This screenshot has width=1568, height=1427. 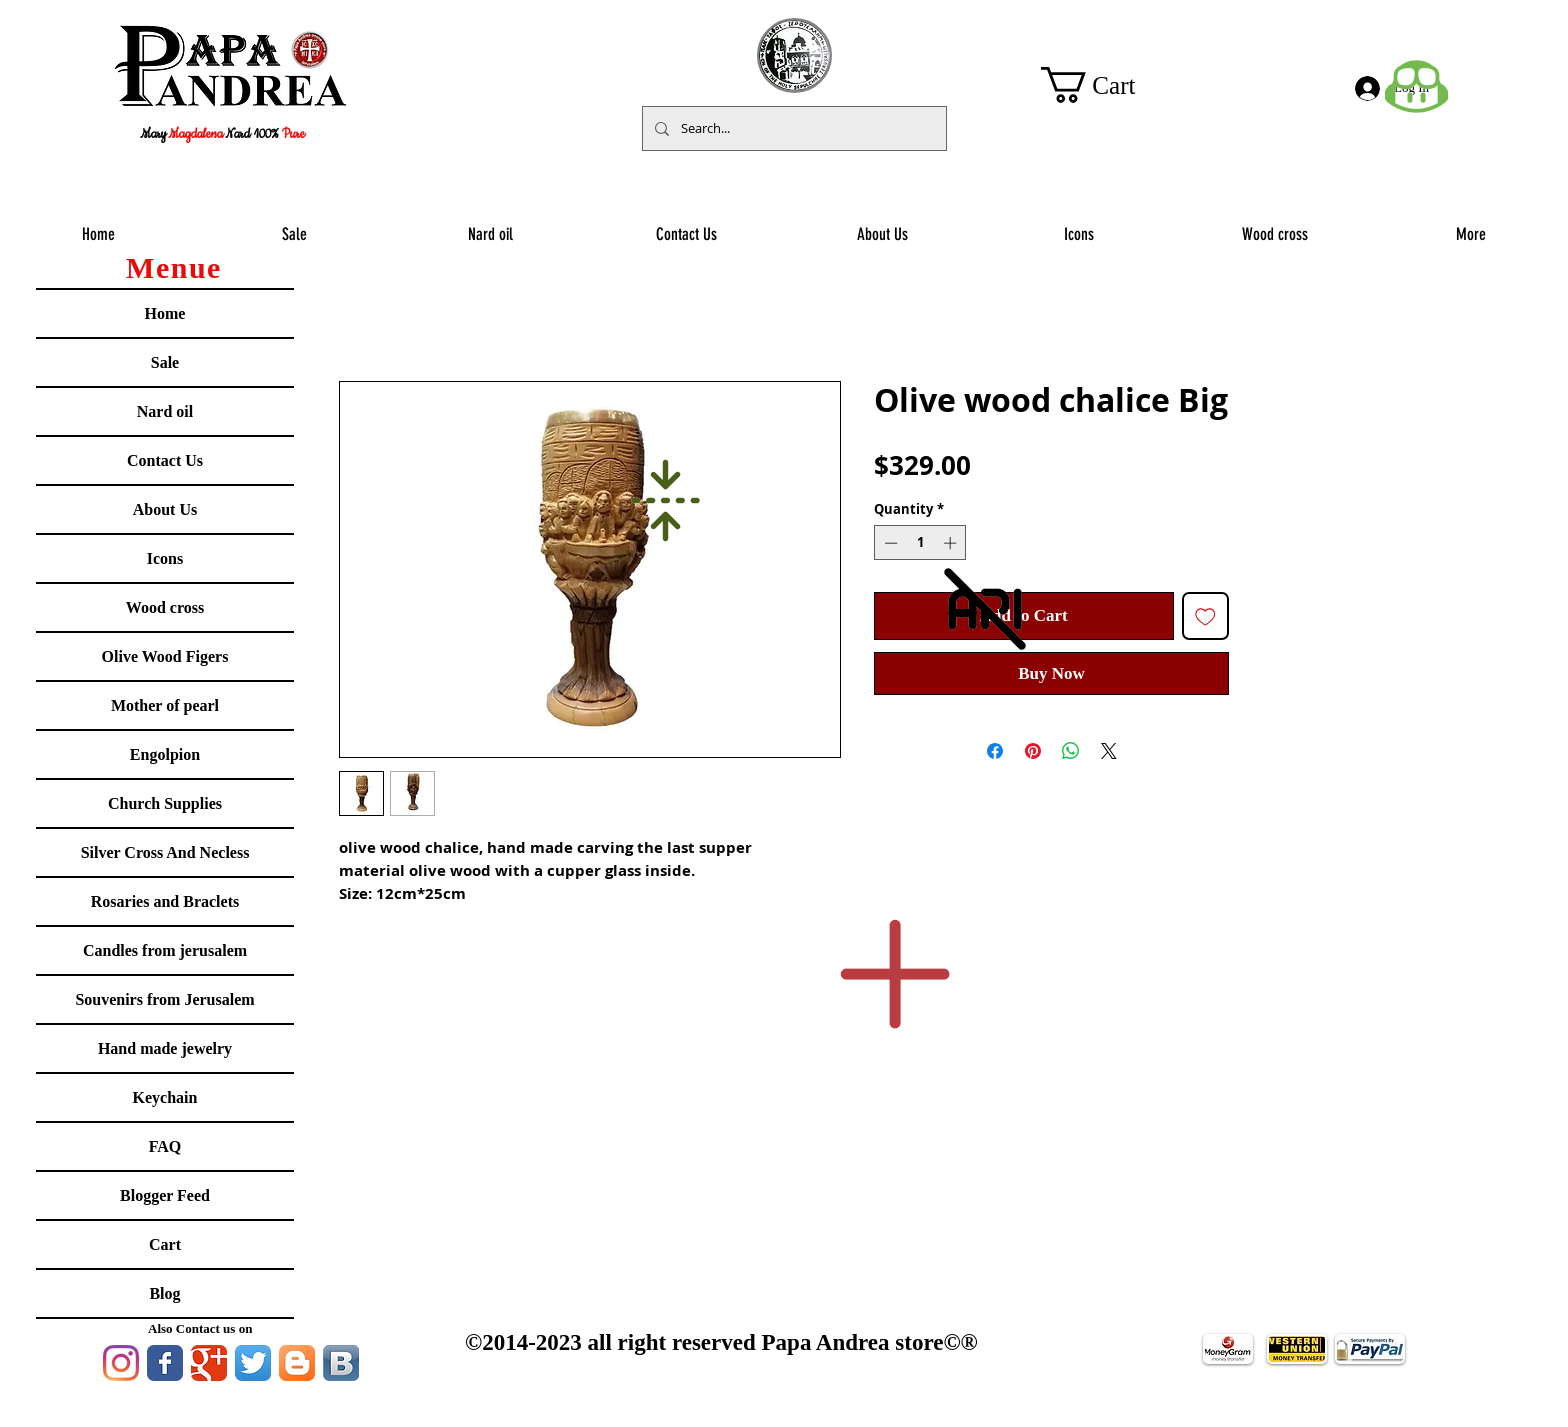 I want to click on access github copilot AI assistant, so click(x=1416, y=86).